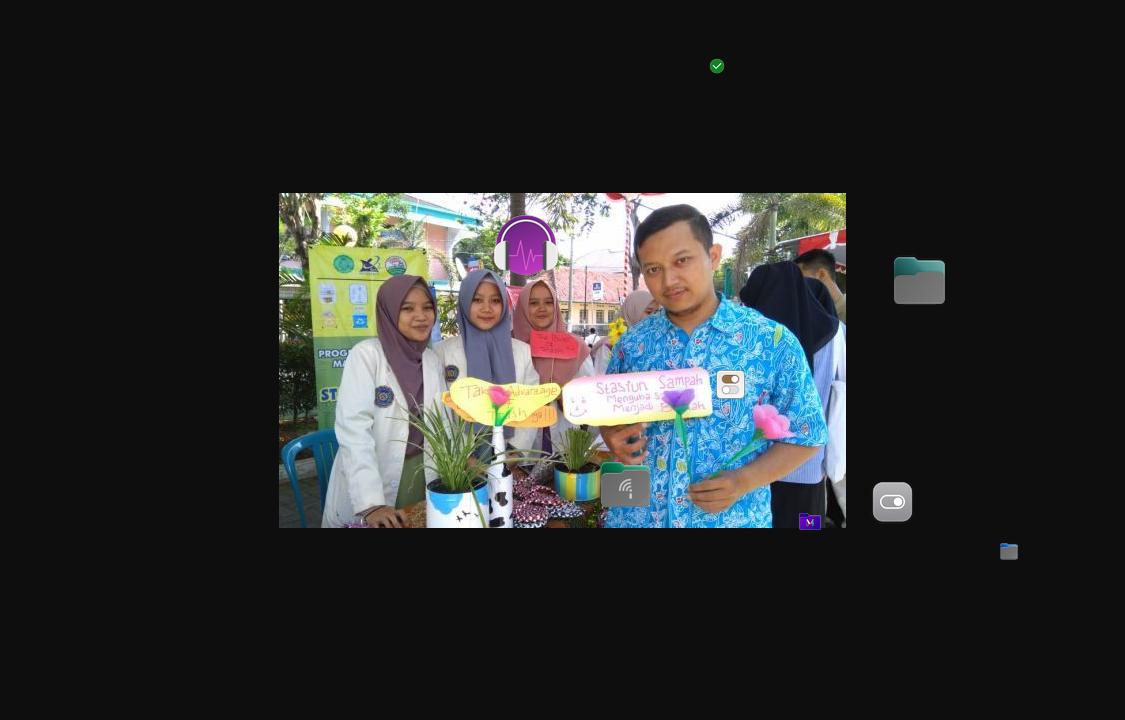 The image size is (1125, 720). Describe the element at coordinates (810, 522) in the screenshot. I see `open wondershare mockitt project files` at that location.